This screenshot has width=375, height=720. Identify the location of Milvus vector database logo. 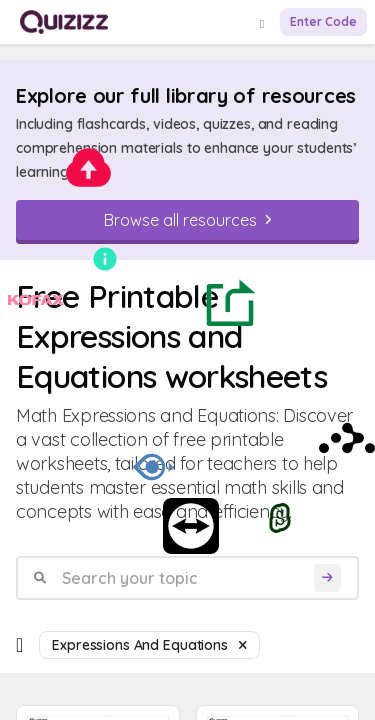
(153, 467).